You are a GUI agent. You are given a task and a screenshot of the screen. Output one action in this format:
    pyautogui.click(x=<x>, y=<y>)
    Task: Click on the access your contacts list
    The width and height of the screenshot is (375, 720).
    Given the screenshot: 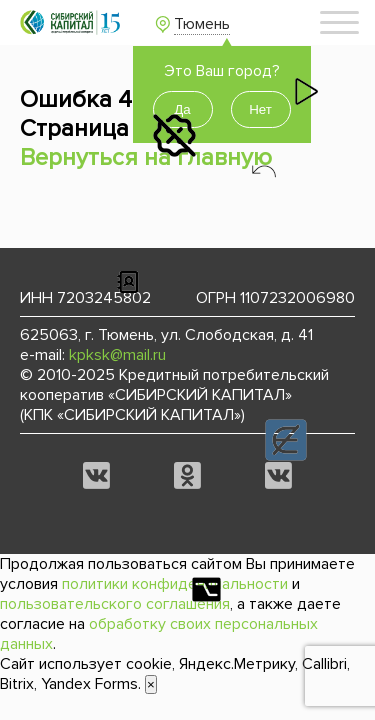 What is the action you would take?
    pyautogui.click(x=128, y=282)
    